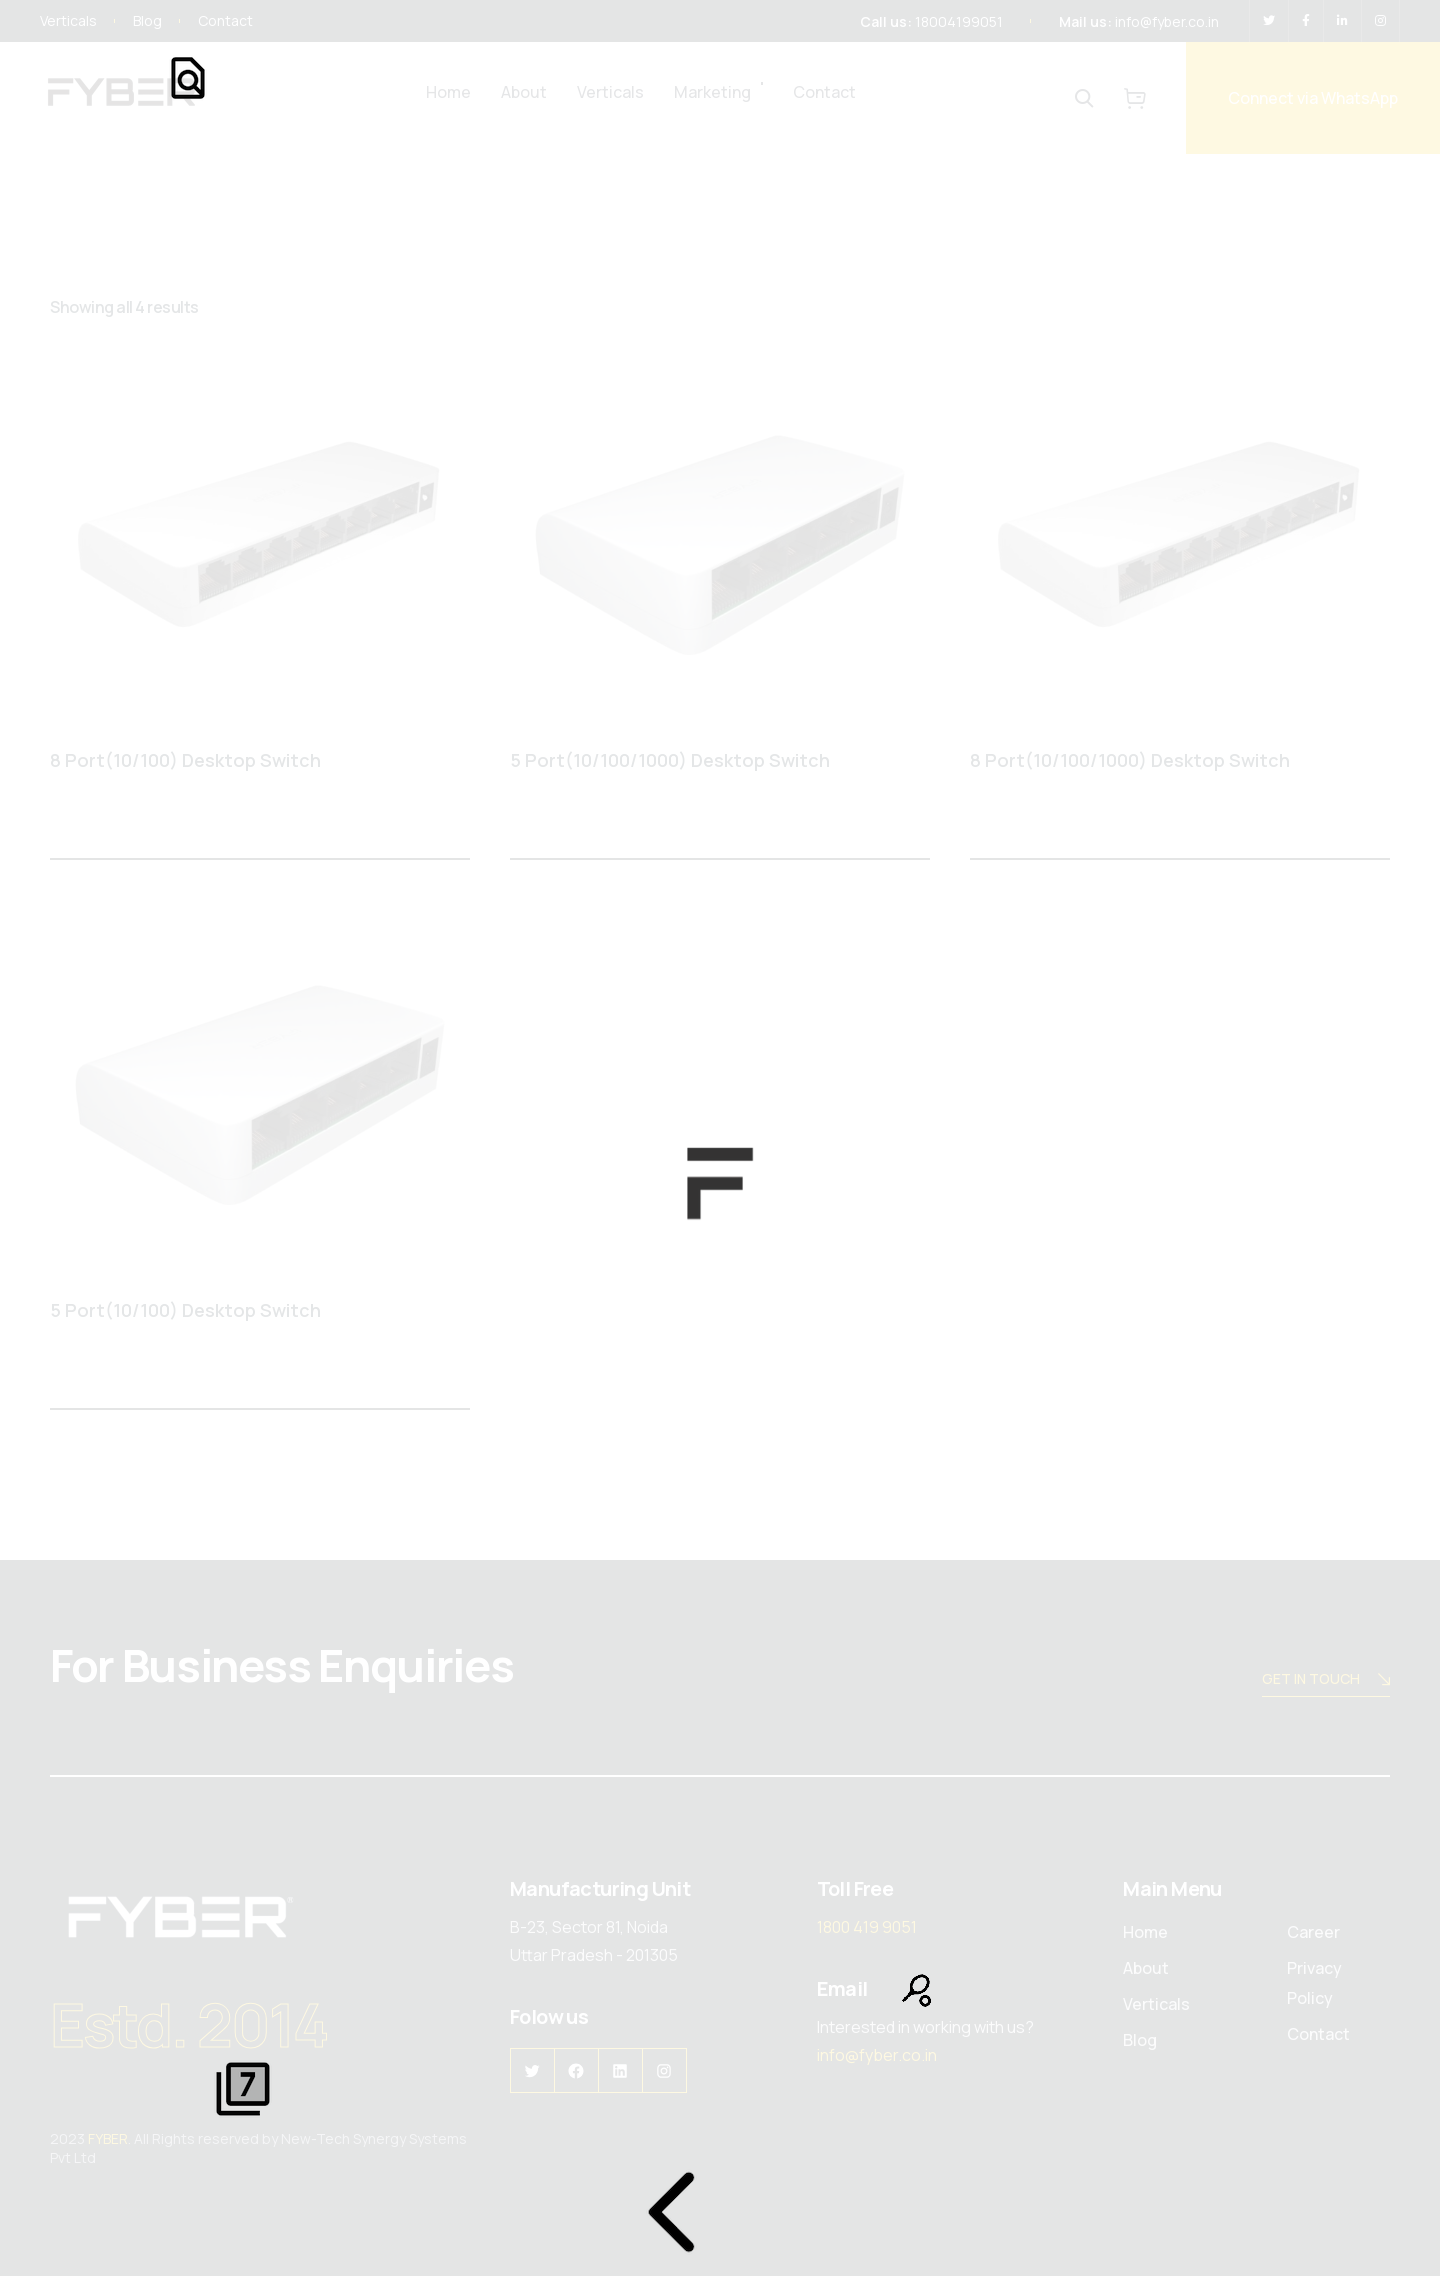  What do you see at coordinates (188, 78) in the screenshot?
I see `search within the current document` at bounding box center [188, 78].